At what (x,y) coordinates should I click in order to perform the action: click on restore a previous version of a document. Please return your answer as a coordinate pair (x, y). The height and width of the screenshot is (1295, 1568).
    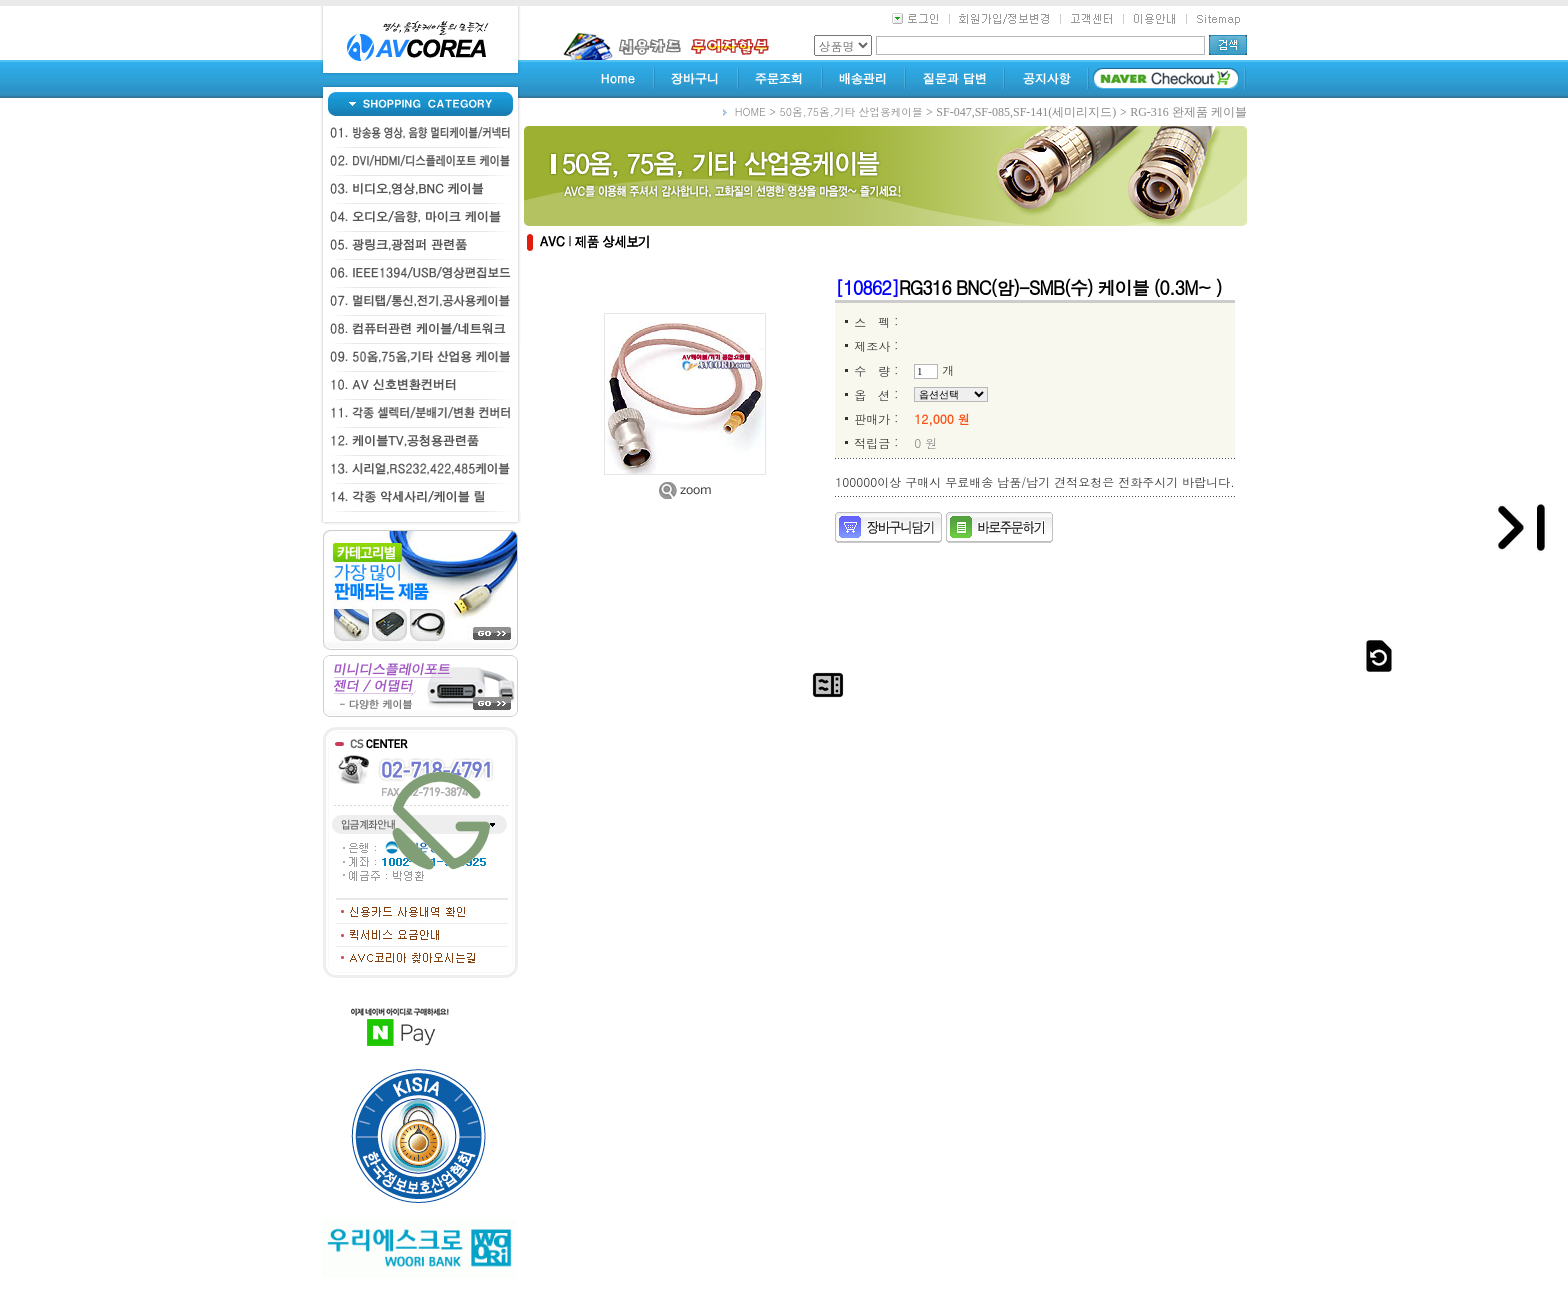
    Looking at the image, I should click on (1379, 656).